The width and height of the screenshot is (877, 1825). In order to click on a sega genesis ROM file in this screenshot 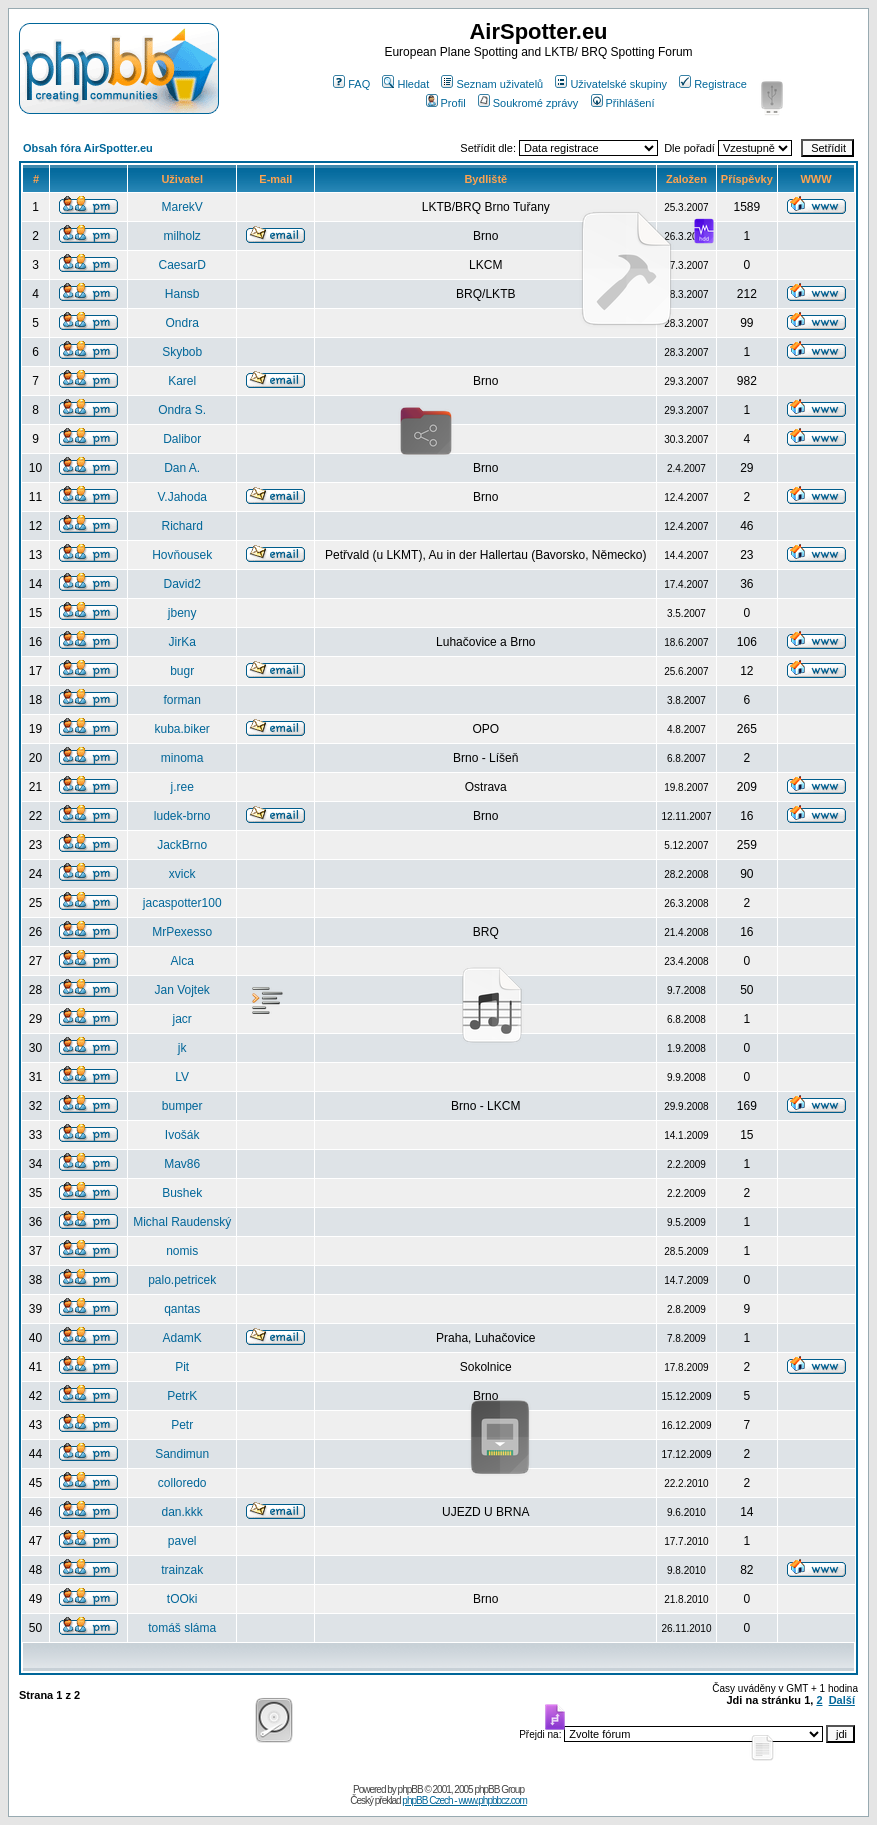, I will do `click(500, 1437)`.